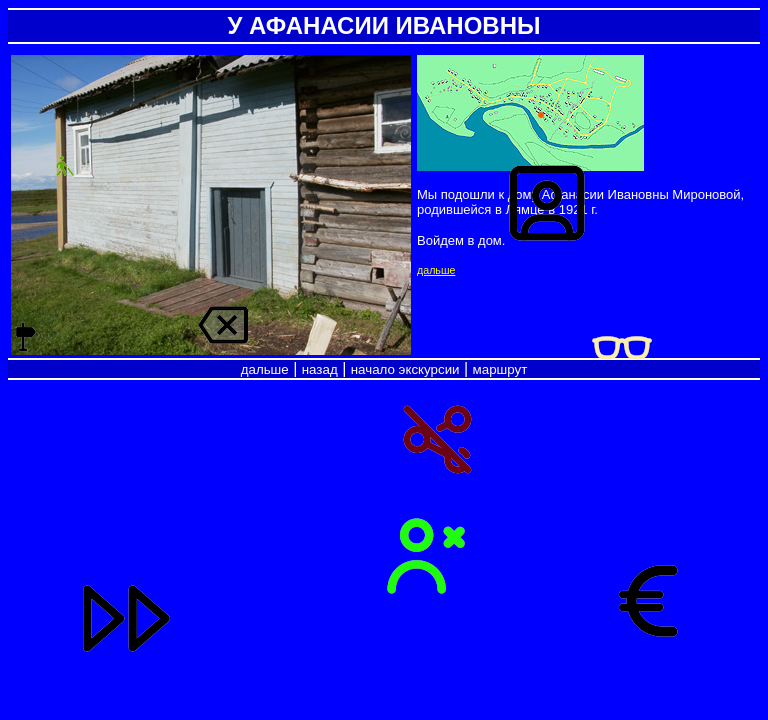 This screenshot has width=768, height=720. Describe the element at coordinates (124, 618) in the screenshot. I see `skip to the next track` at that location.